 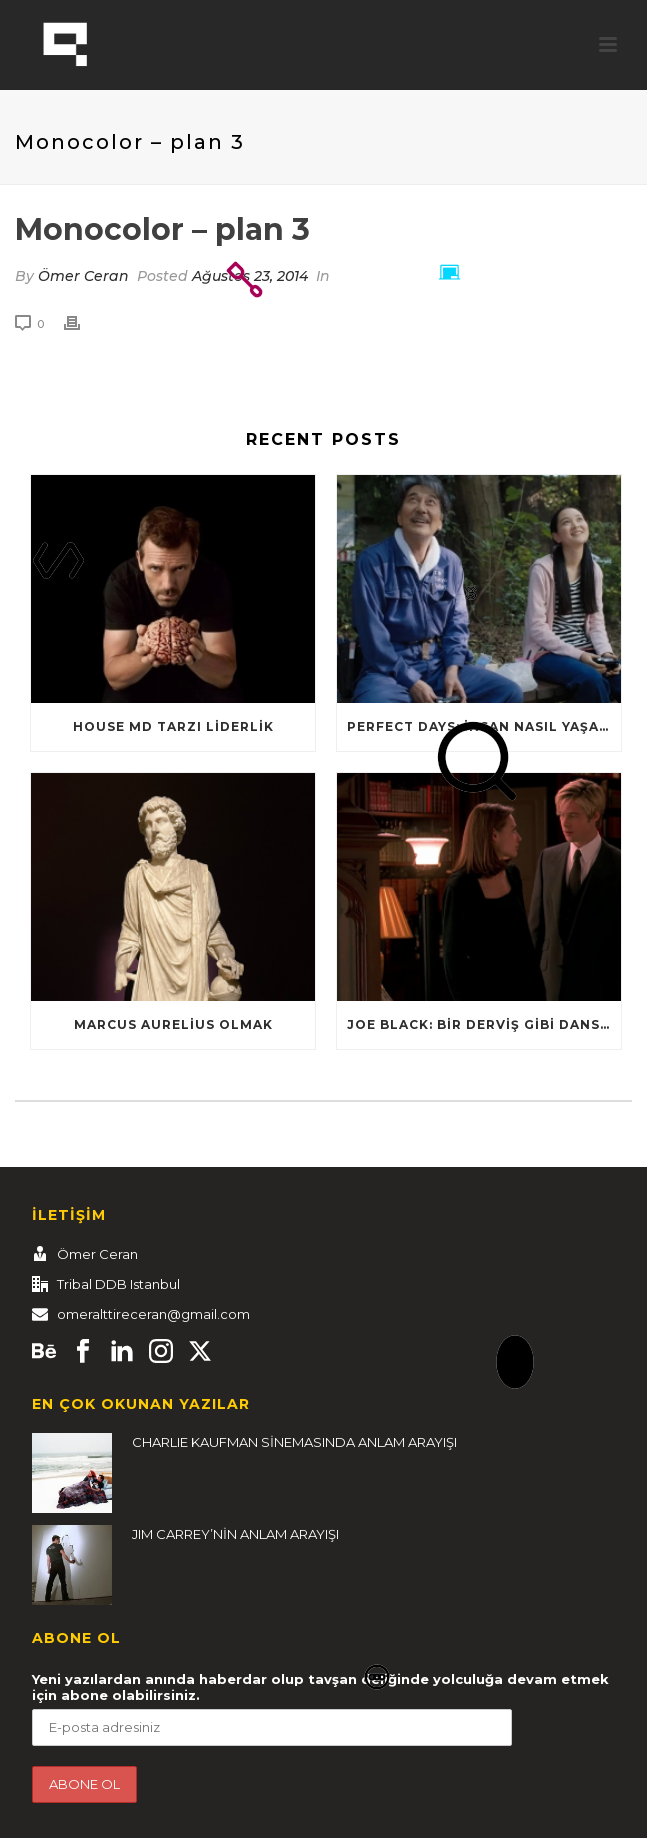 What do you see at coordinates (449, 272) in the screenshot?
I see `access whiteboard or presentation mode` at bounding box center [449, 272].